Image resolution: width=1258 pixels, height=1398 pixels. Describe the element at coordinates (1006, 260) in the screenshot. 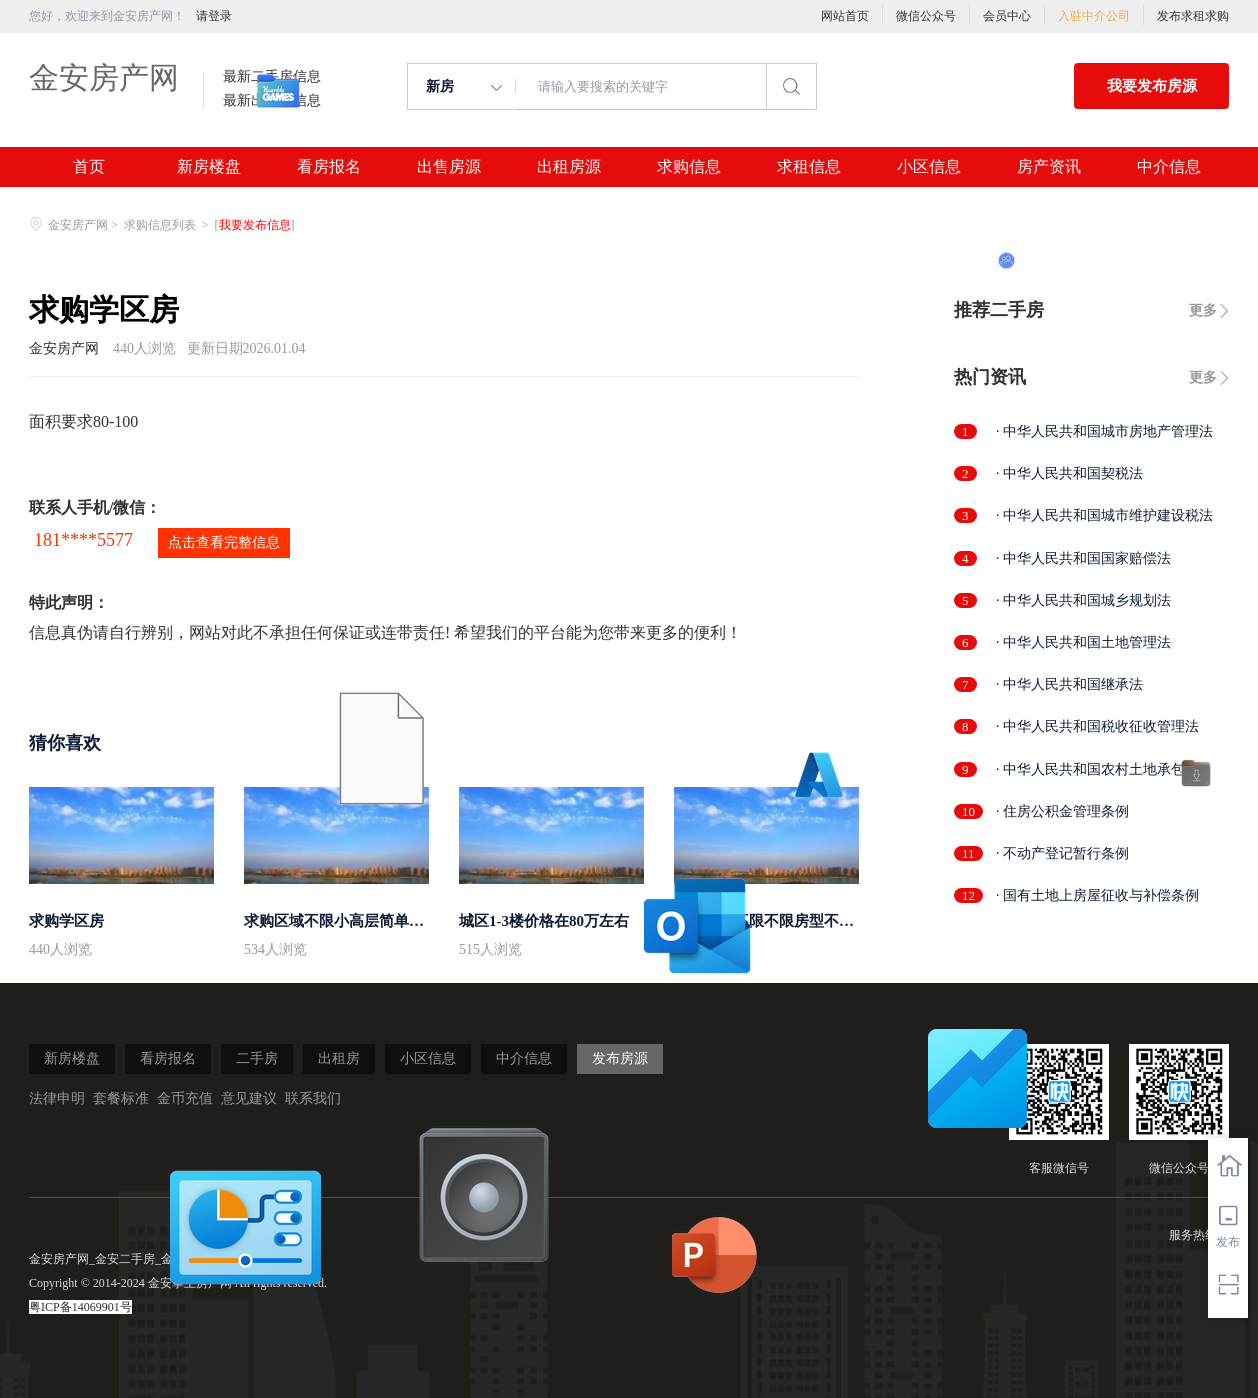

I see `manage user accounts and groups` at that location.